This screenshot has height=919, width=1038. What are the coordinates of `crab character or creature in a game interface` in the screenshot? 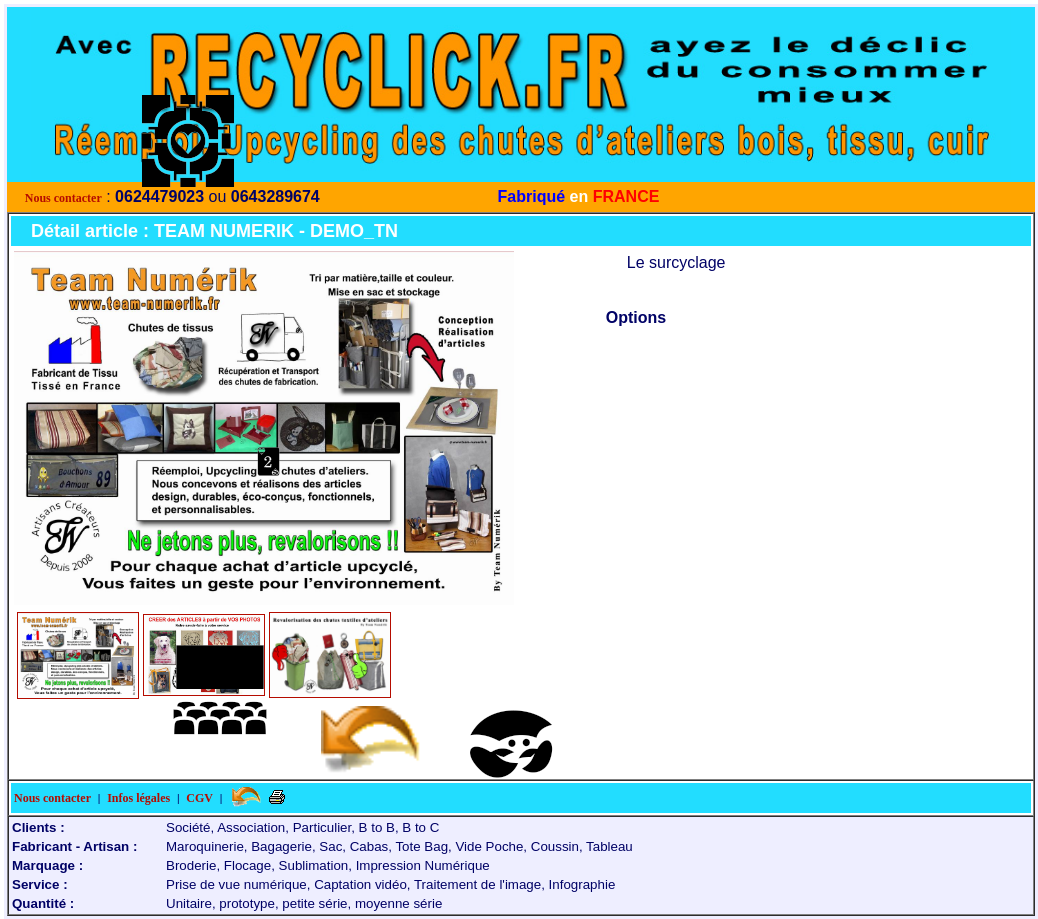 It's located at (511, 744).